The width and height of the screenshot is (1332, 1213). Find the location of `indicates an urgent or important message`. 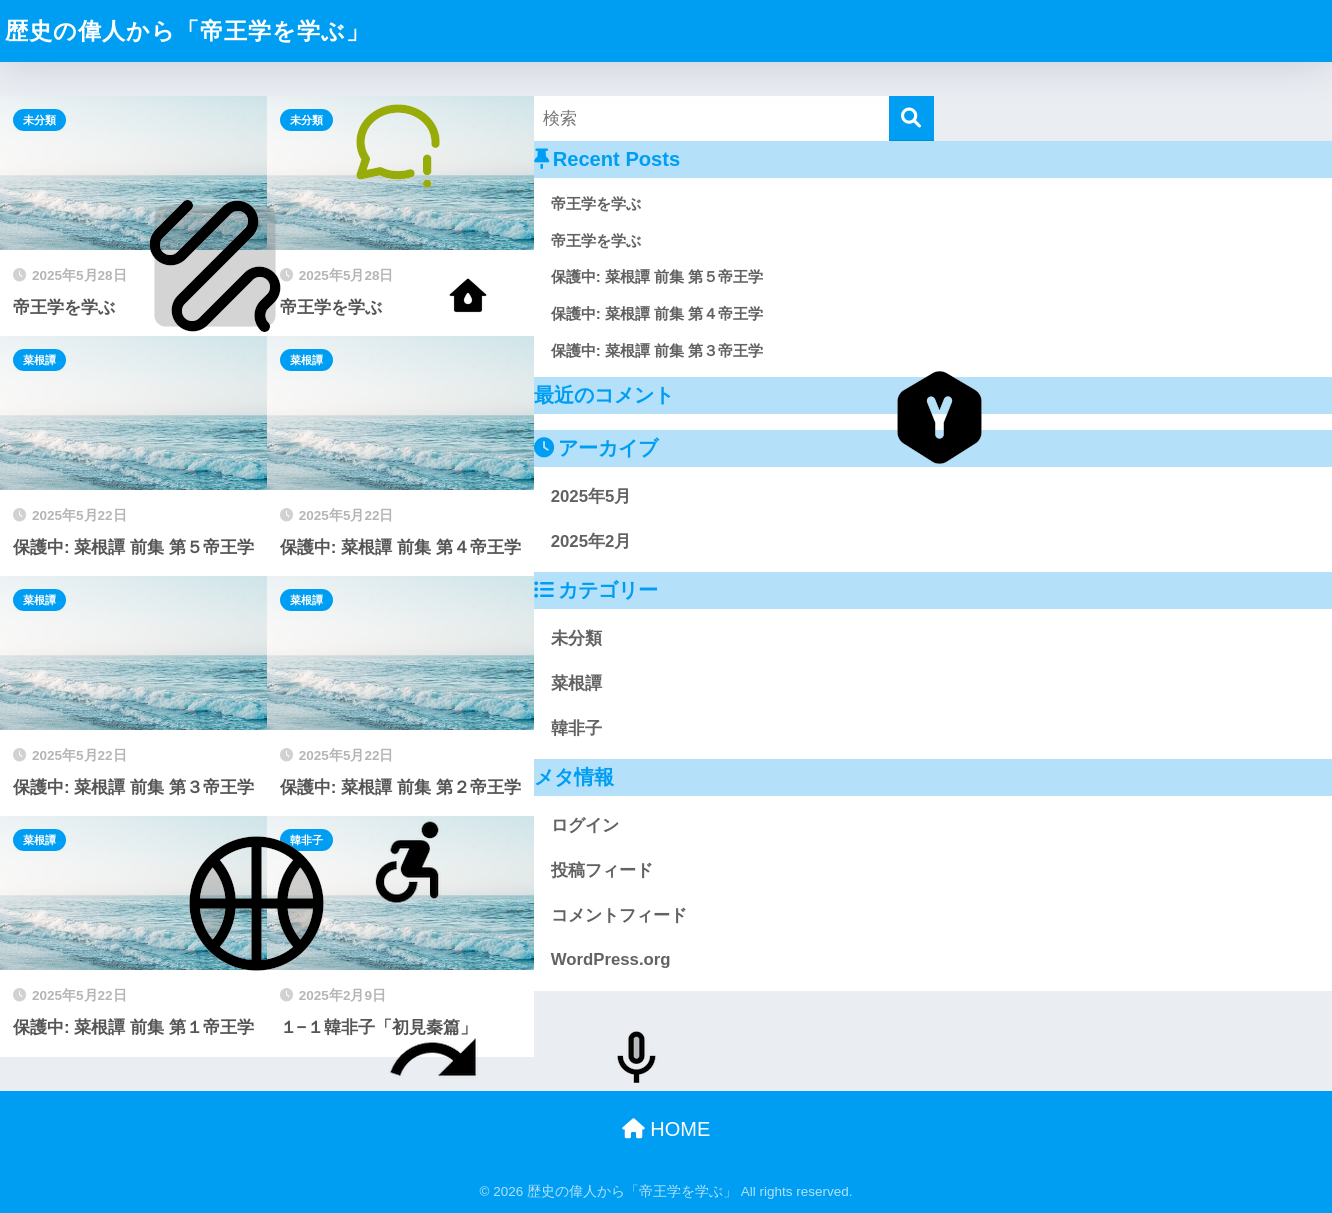

indicates an urgent or important message is located at coordinates (398, 142).